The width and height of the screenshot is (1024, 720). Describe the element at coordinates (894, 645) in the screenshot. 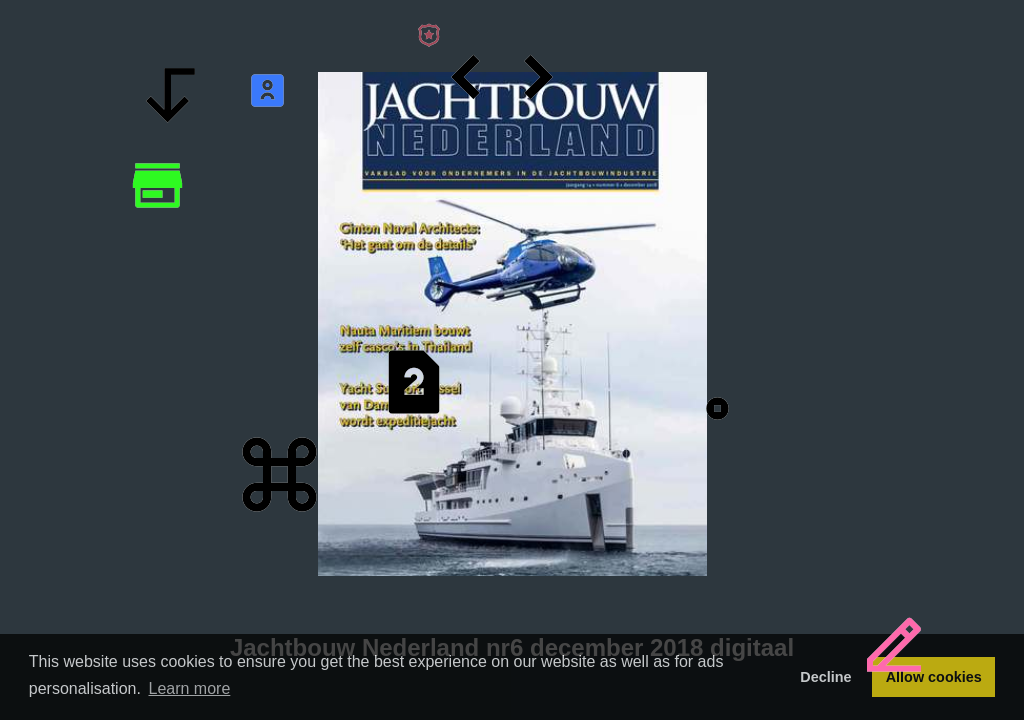

I see `edit content or text` at that location.